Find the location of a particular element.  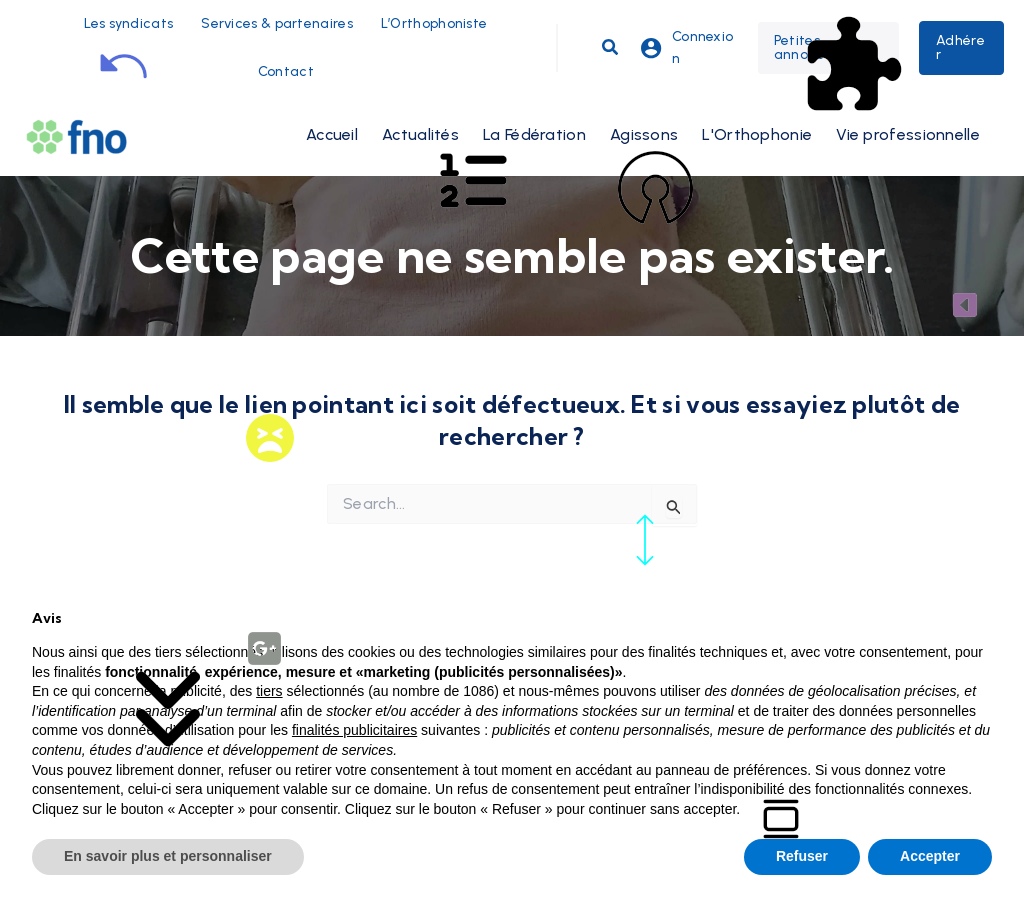

create a numbered list is located at coordinates (473, 180).